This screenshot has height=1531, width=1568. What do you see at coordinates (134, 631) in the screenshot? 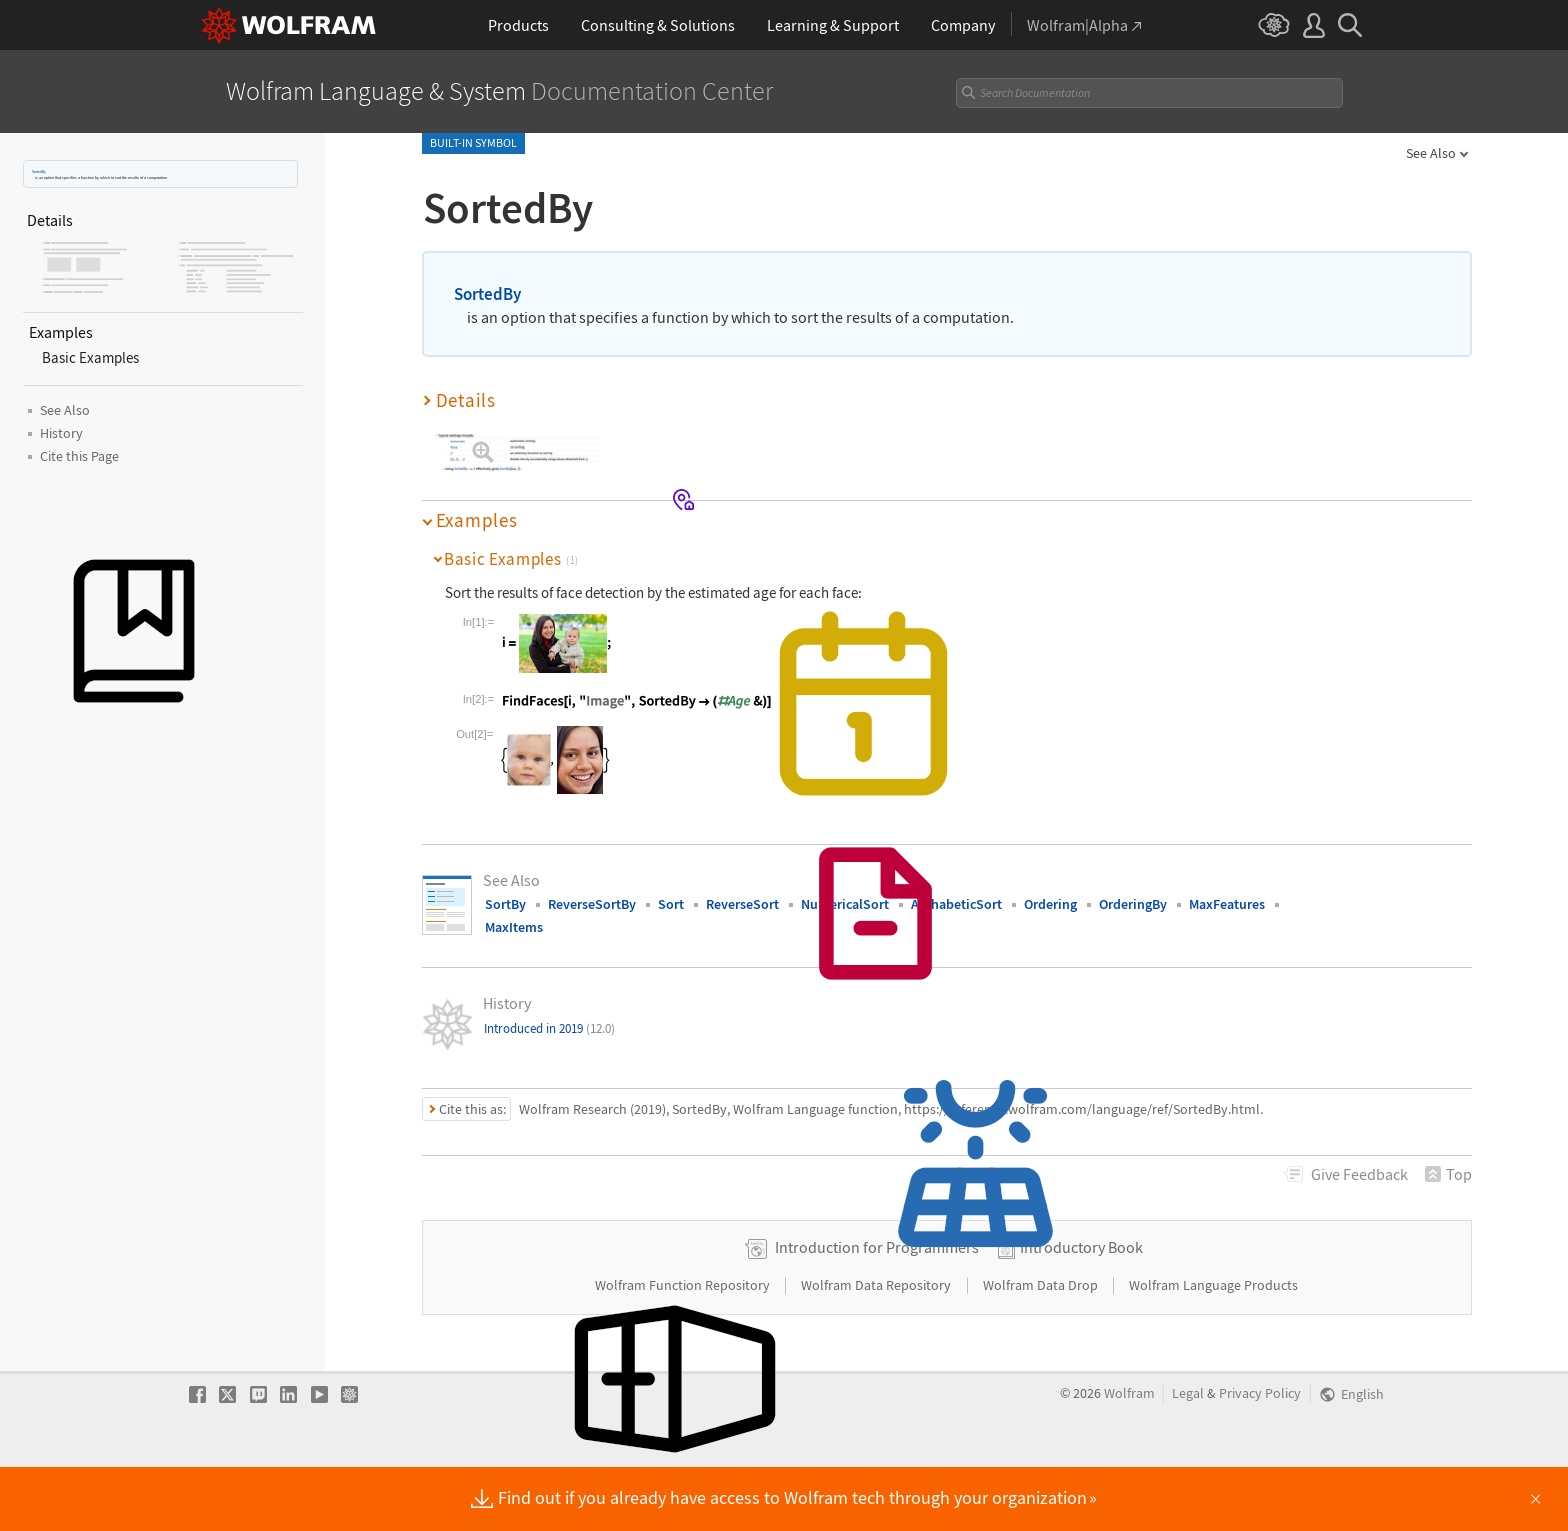
I see `access your bookmarked reading list` at bounding box center [134, 631].